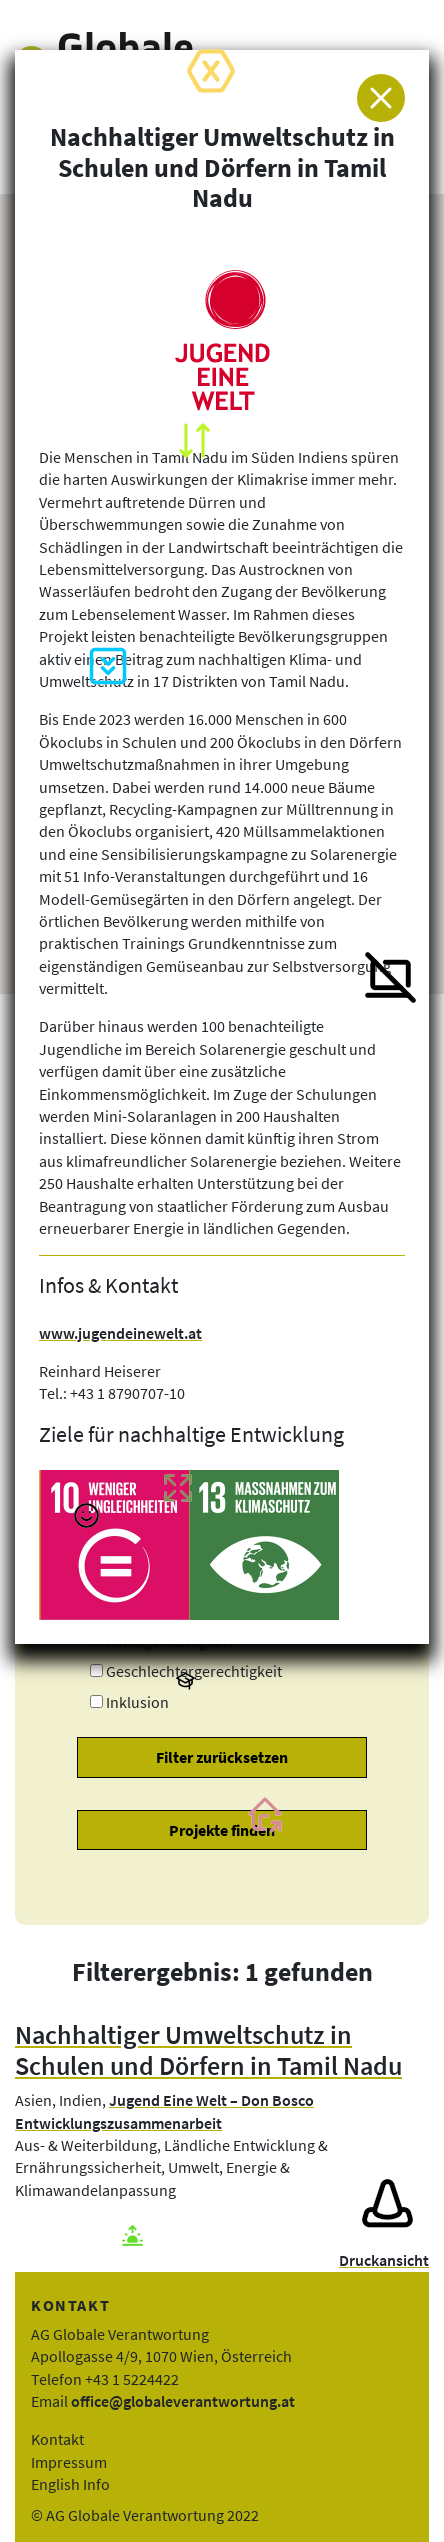  Describe the element at coordinates (194, 440) in the screenshot. I see `sort items in ascending or descending order` at that location.